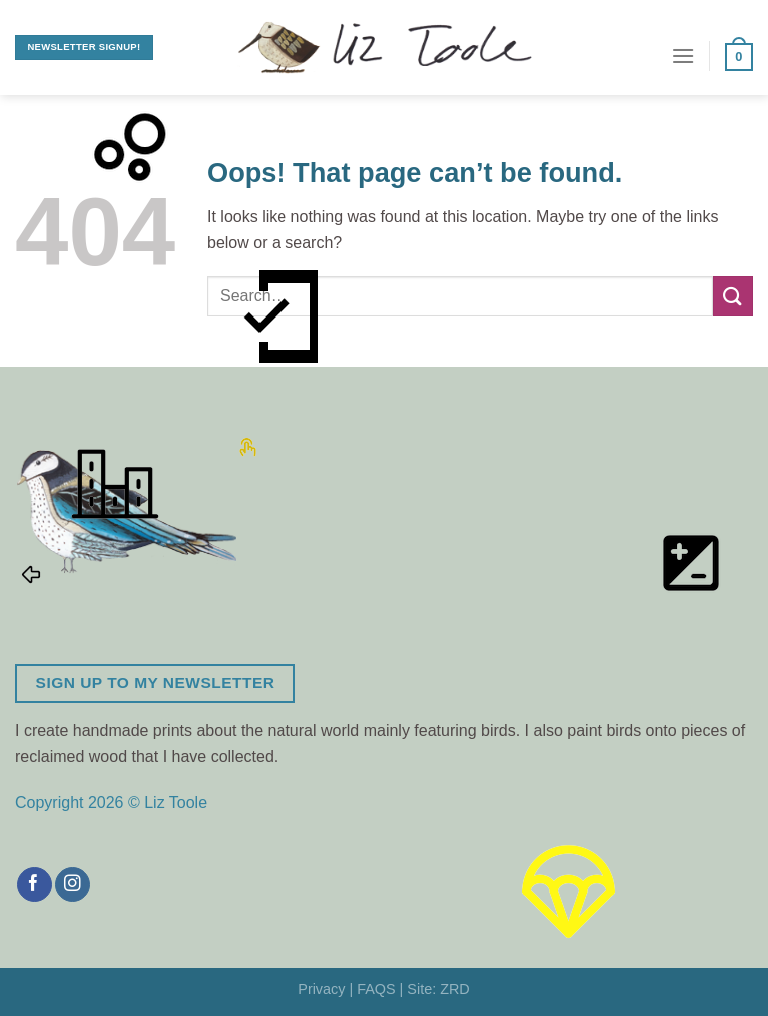 The image size is (768, 1016). I want to click on go back to the previous screen, so click(31, 574).